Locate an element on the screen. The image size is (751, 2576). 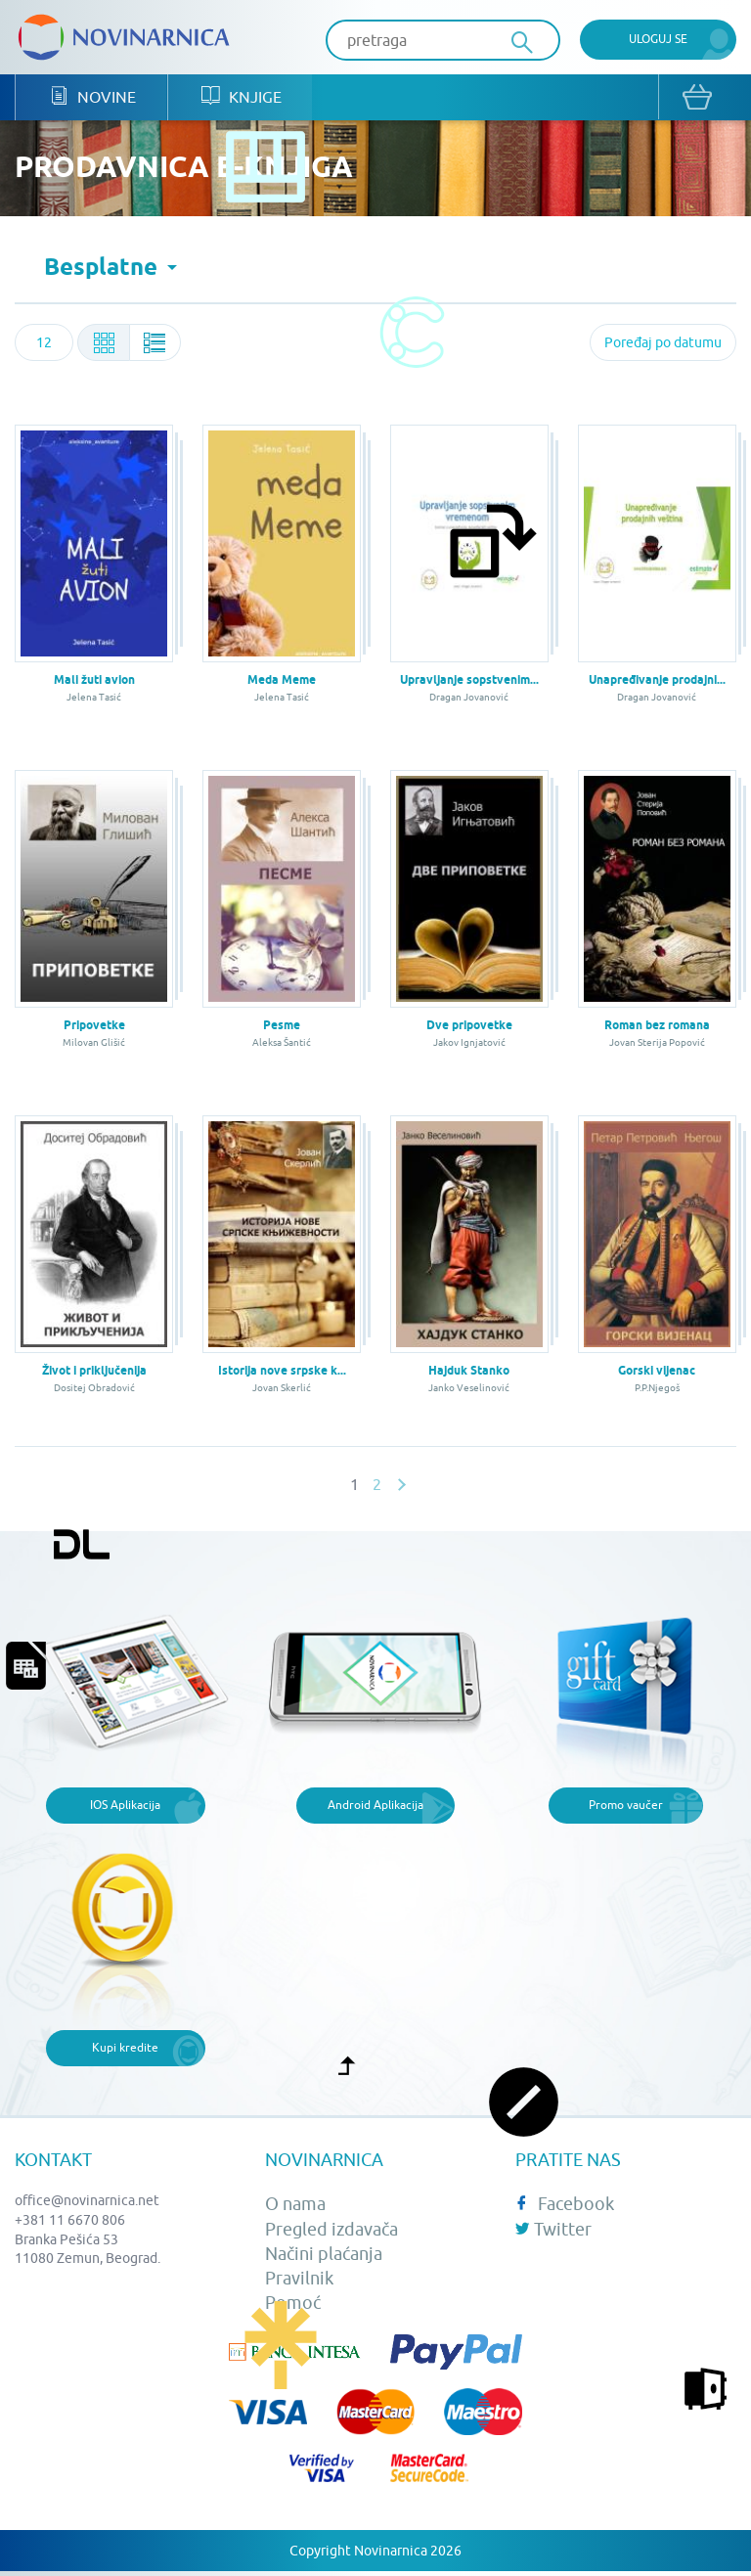
debrid-link service logo is located at coordinates (81, 1544).